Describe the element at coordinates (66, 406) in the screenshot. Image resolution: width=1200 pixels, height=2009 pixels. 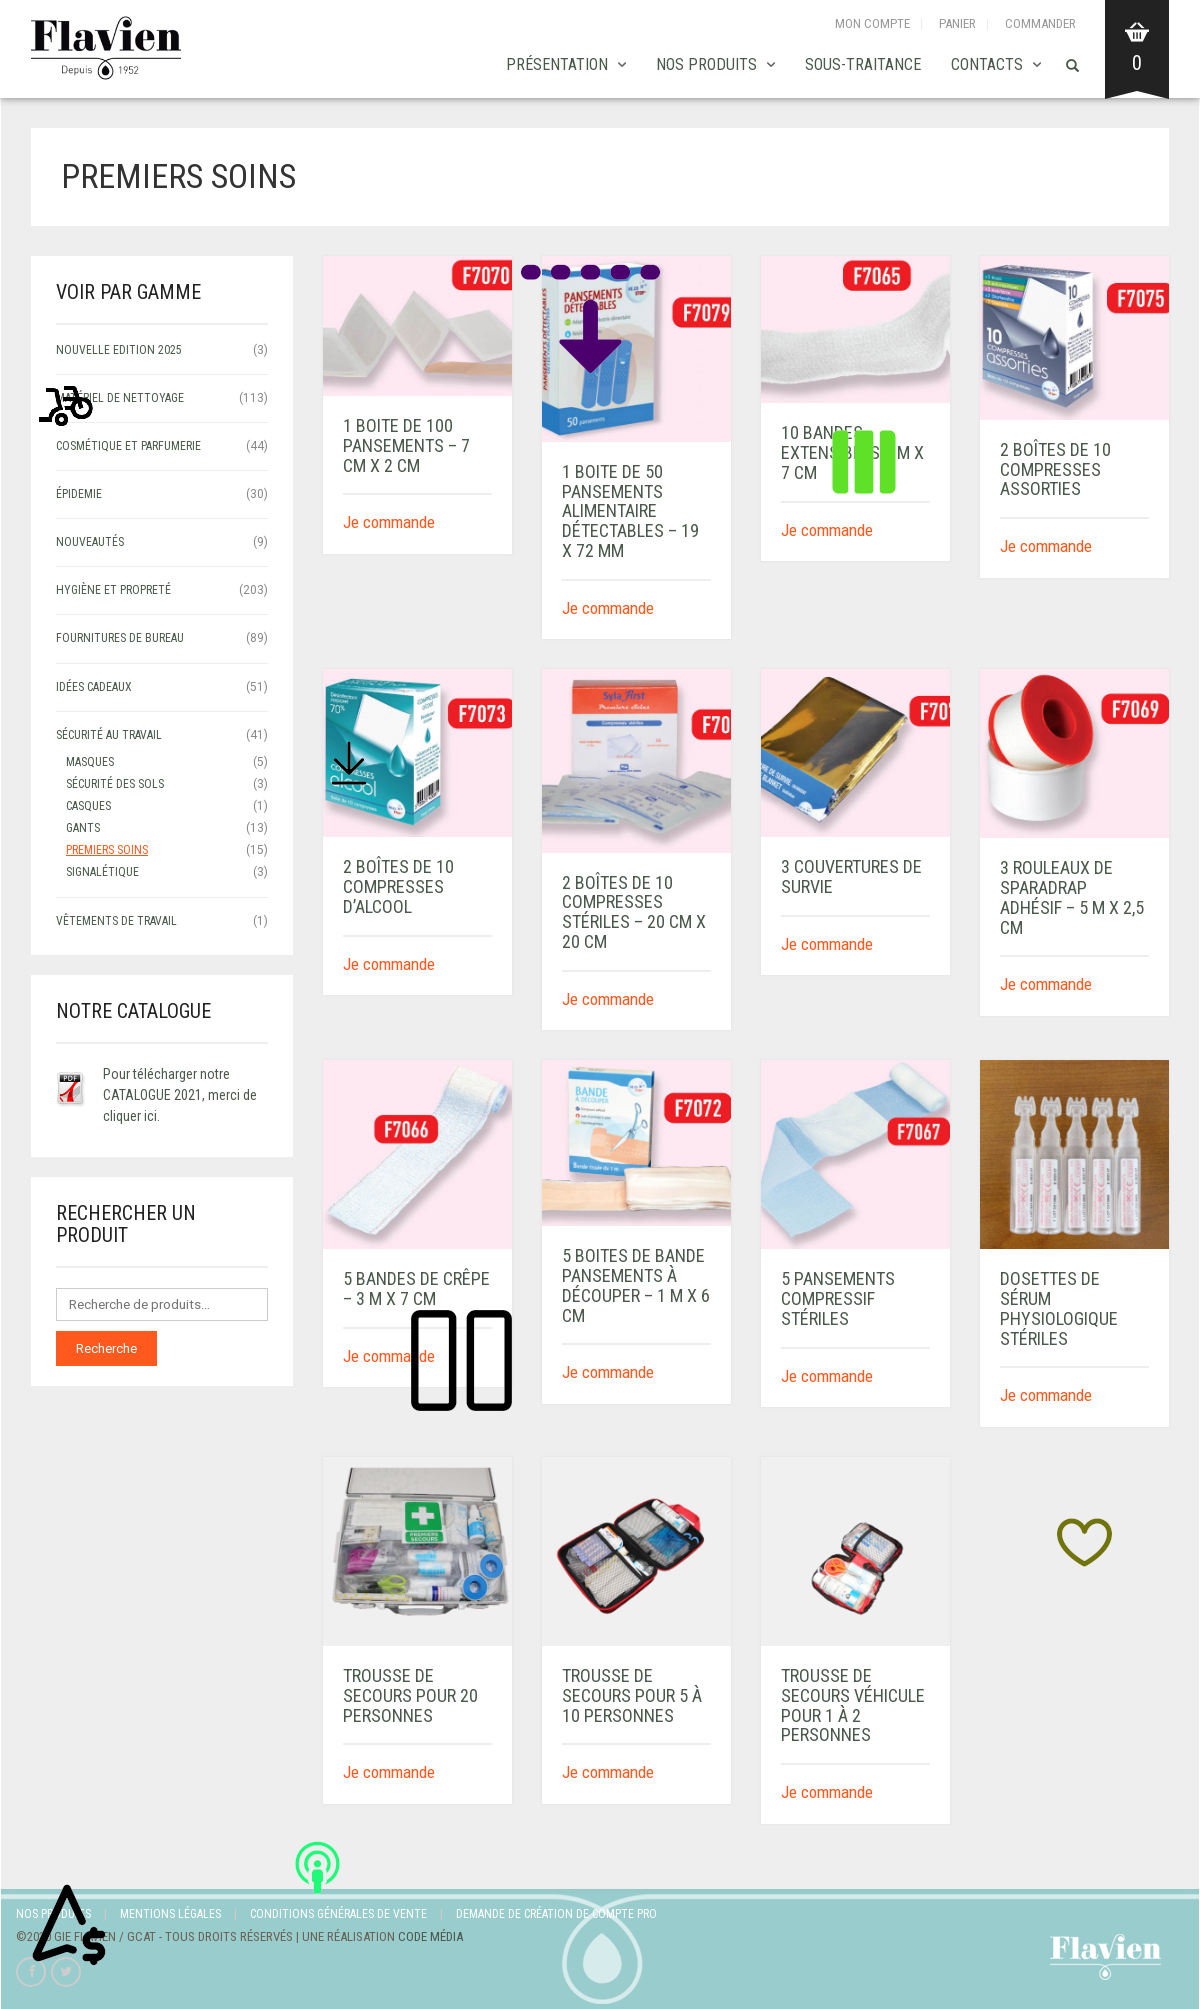
I see `view bike and scooter rental options` at that location.